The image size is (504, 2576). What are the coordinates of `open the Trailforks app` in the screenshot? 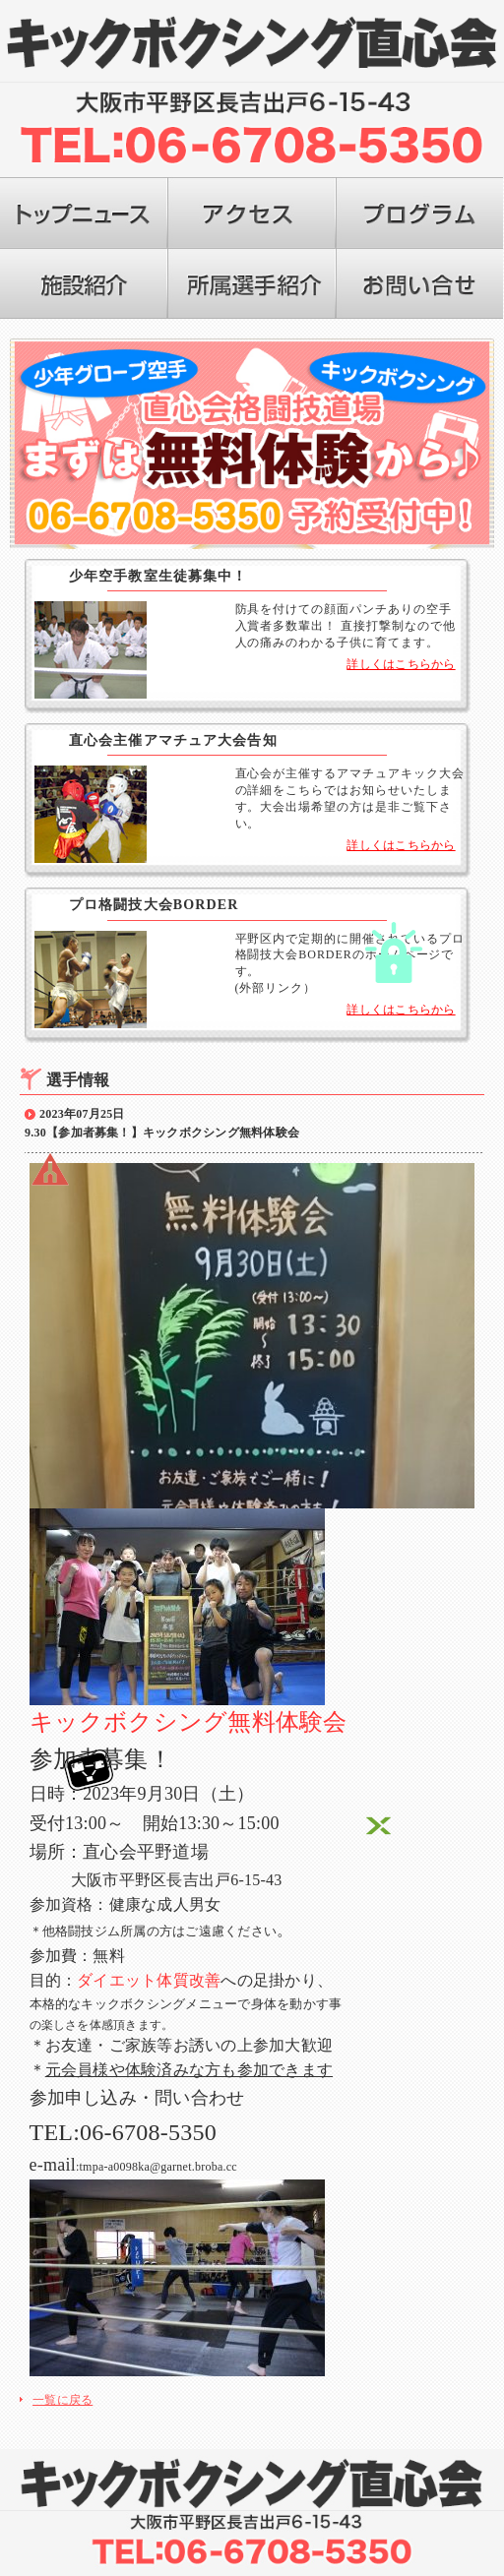 It's located at (50, 1169).